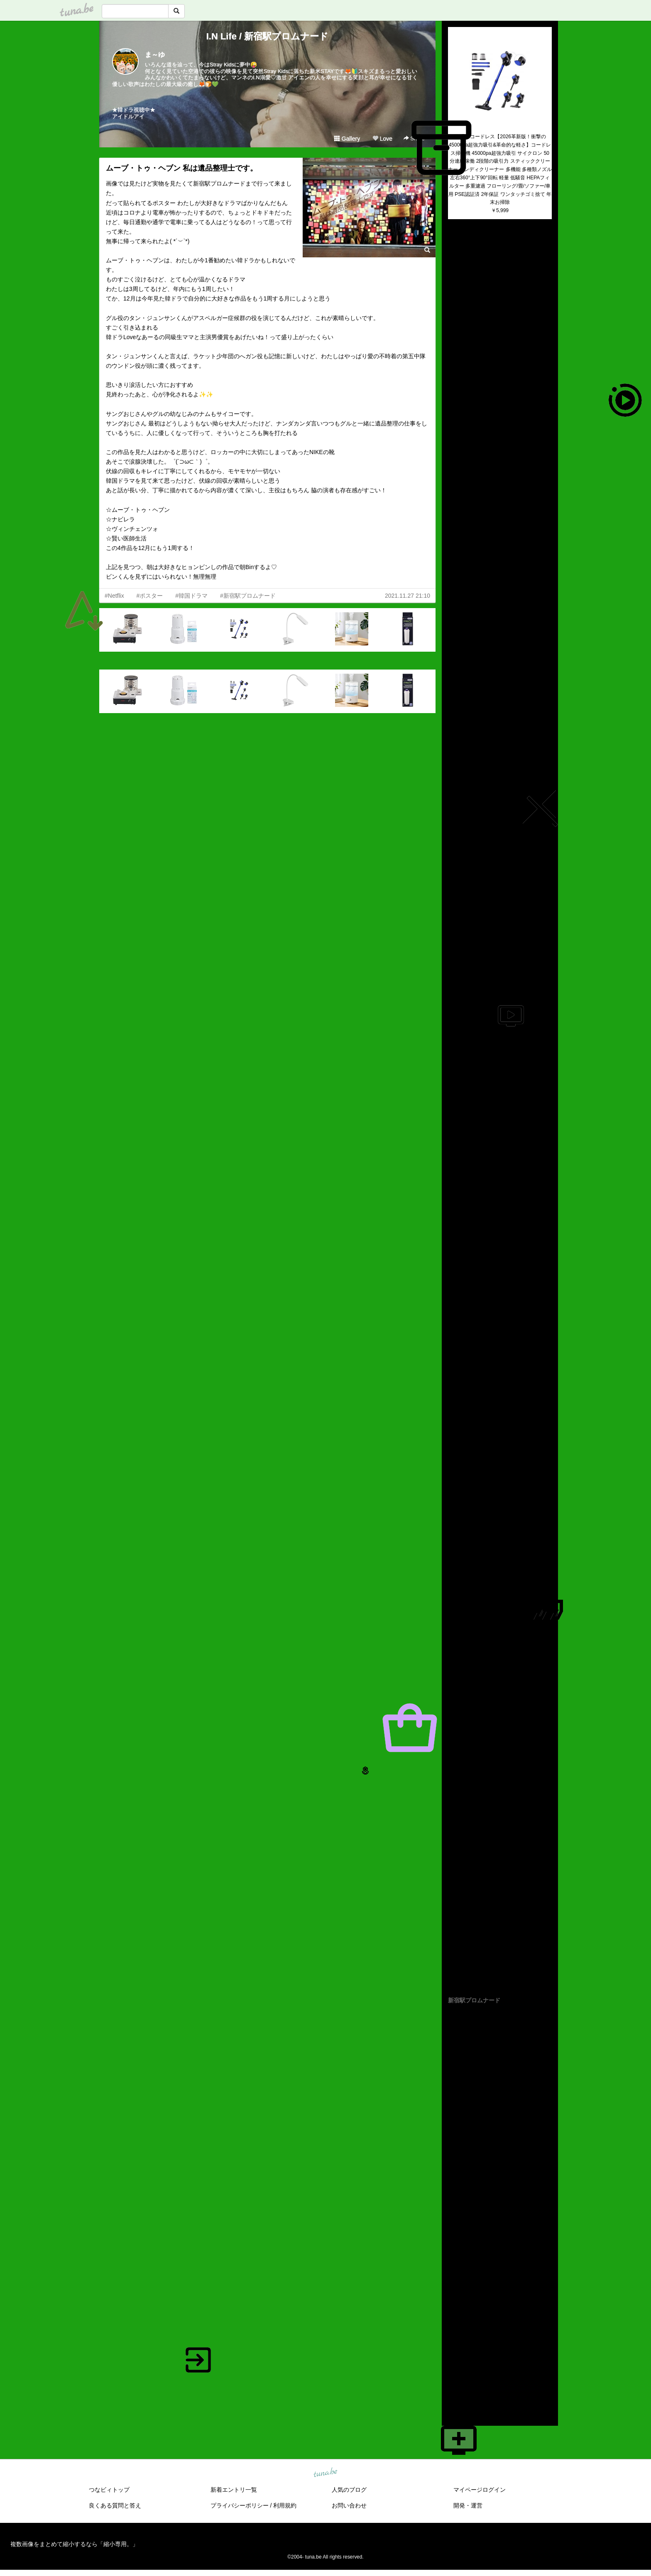  Describe the element at coordinates (548, 1610) in the screenshot. I see `insert a block quote` at that location.